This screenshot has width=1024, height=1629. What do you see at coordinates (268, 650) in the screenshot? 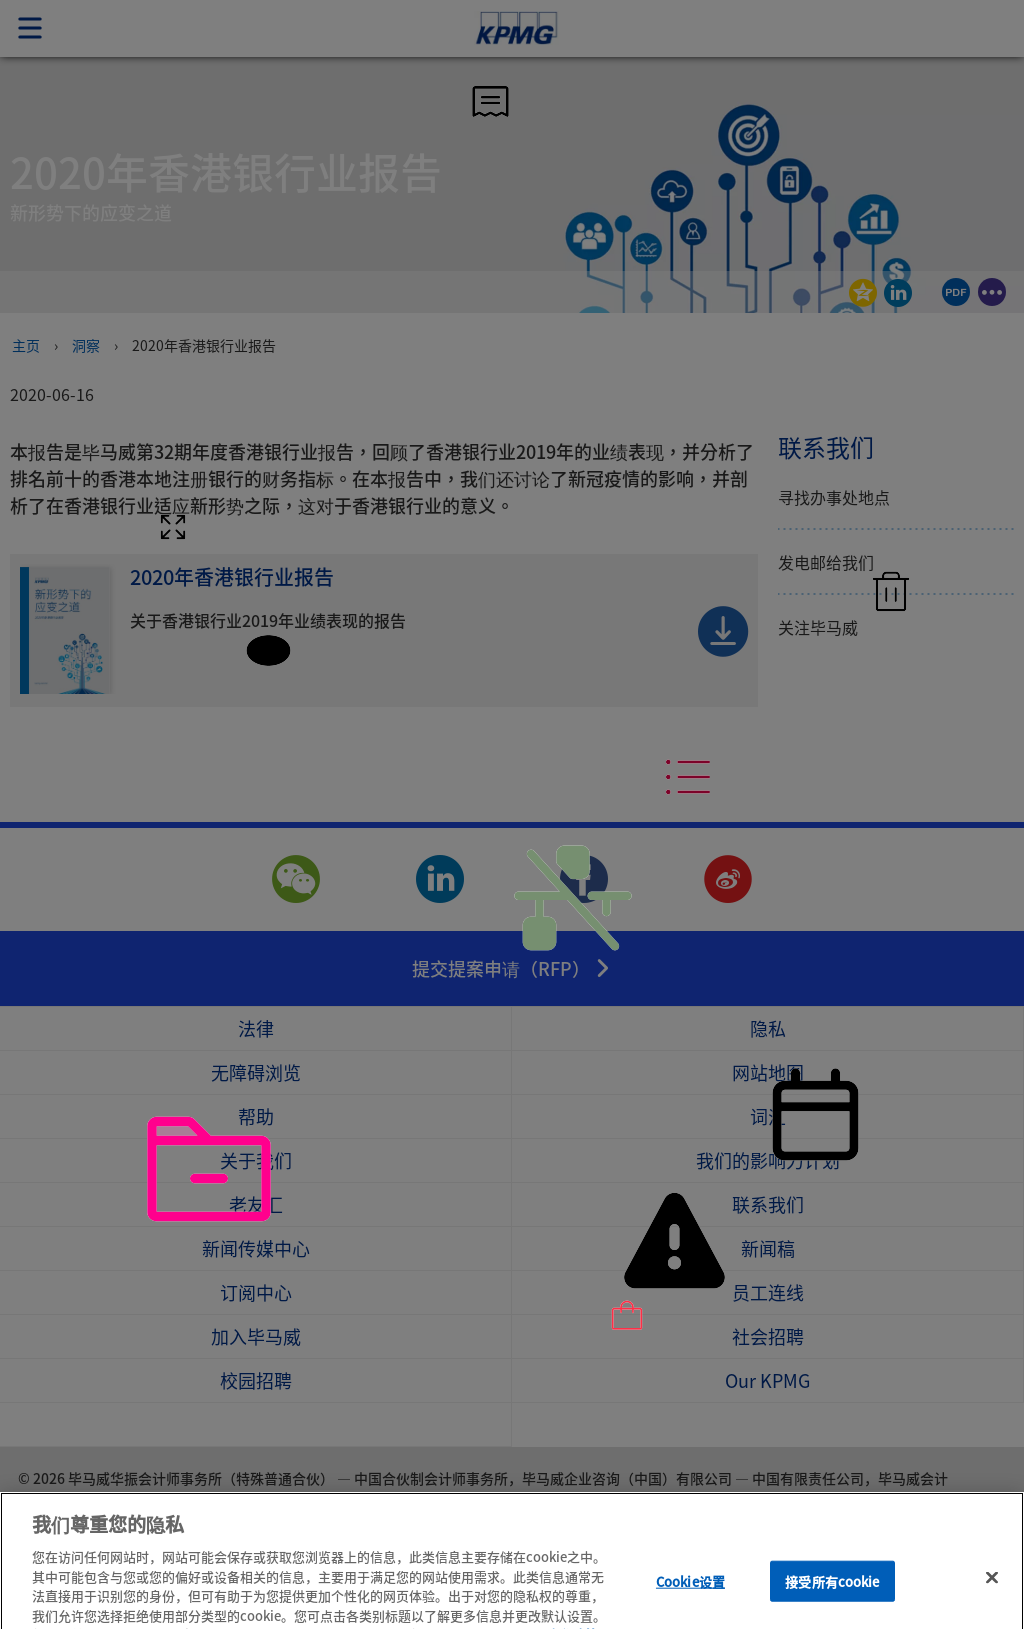
I see `a filled oval shape indicator` at bounding box center [268, 650].